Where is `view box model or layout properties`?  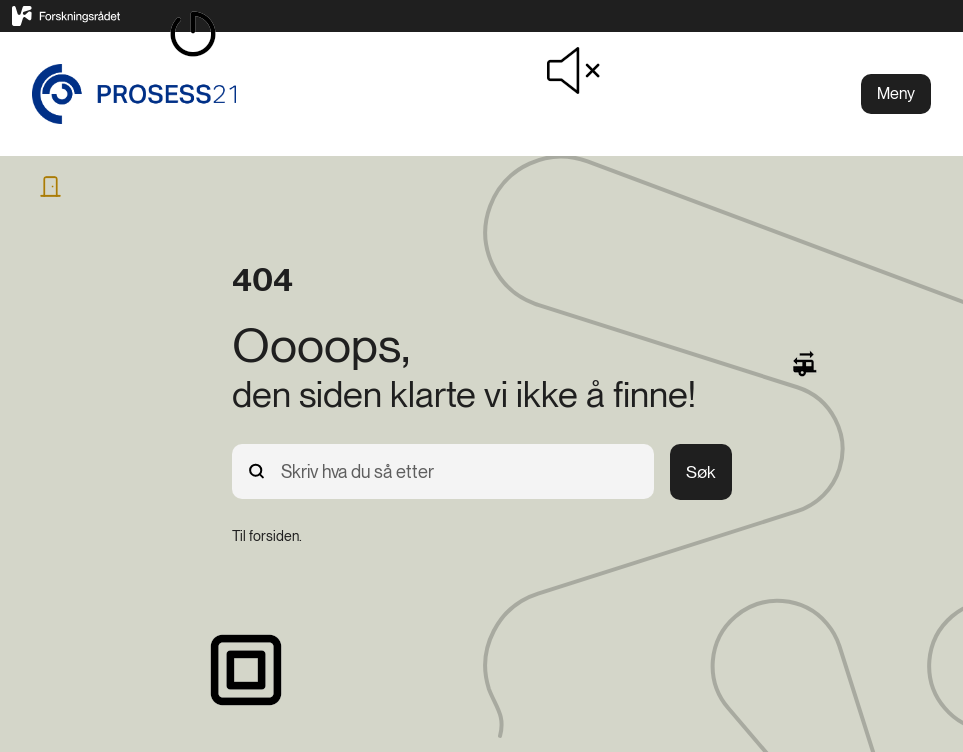
view box model or layout properties is located at coordinates (246, 670).